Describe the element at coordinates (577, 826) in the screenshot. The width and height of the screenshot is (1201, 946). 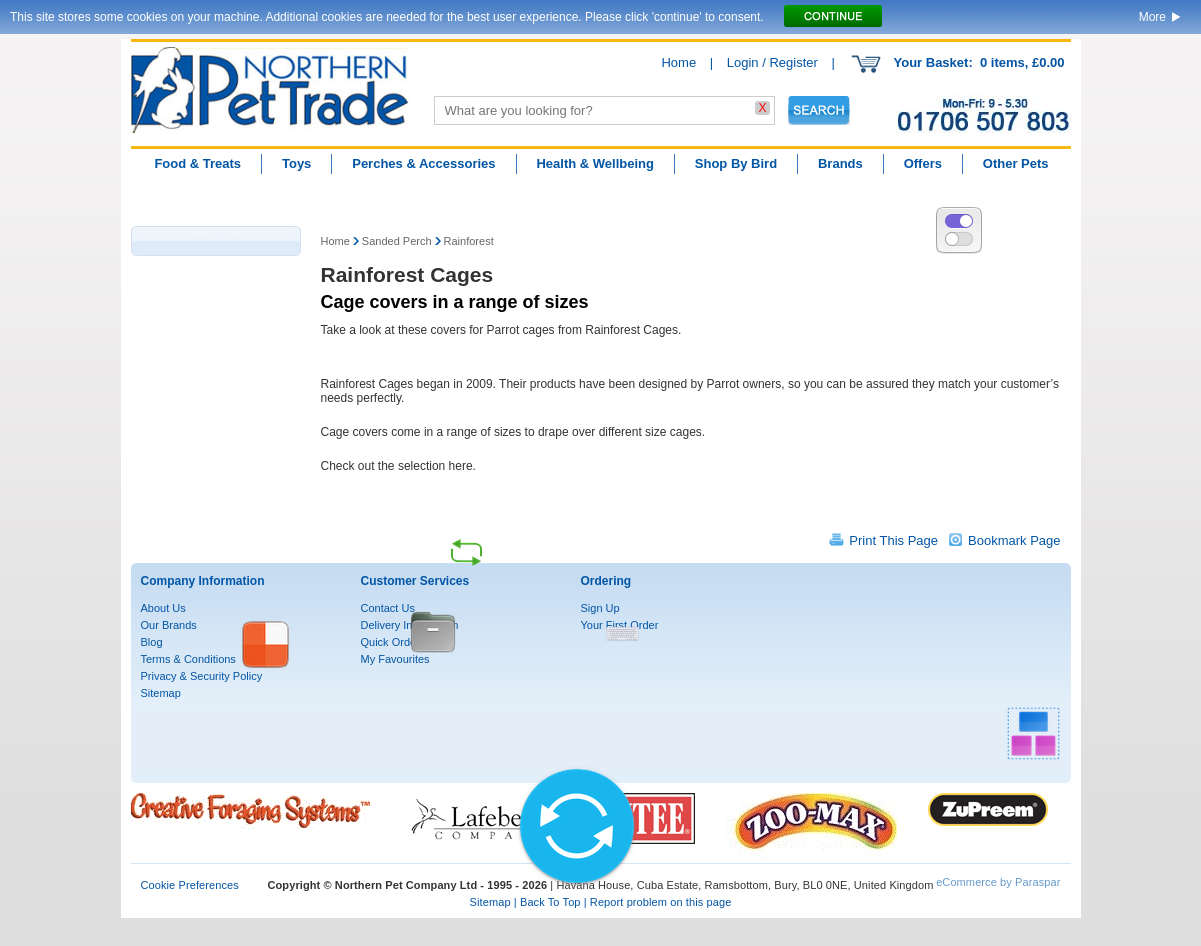
I see `indicates file sync in progress` at that location.